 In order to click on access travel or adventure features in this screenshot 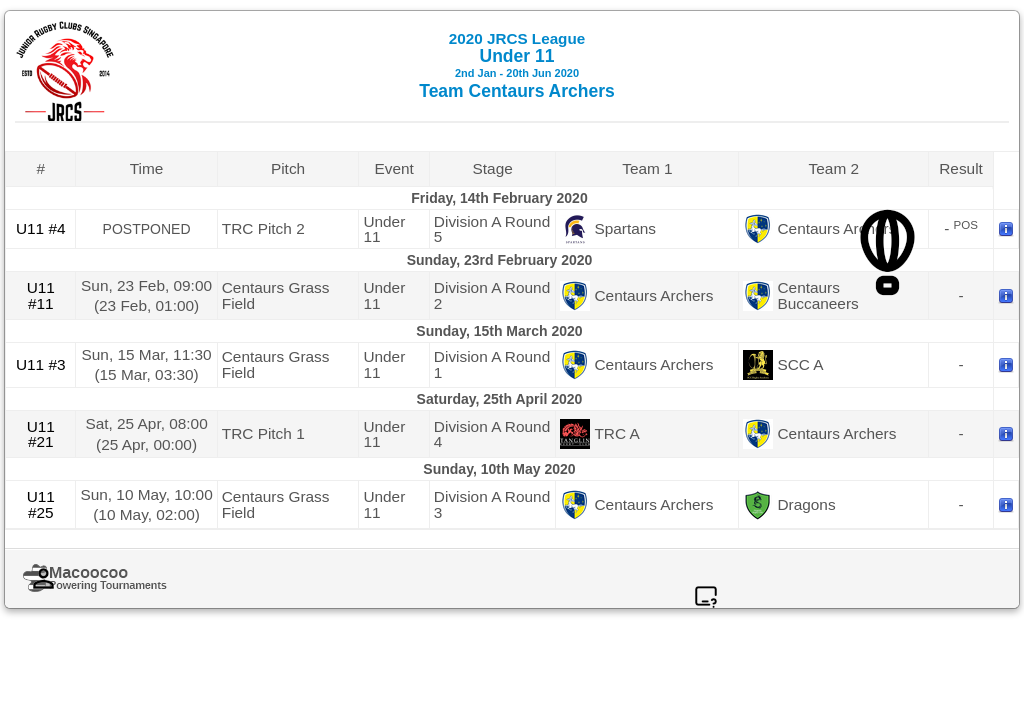, I will do `click(887, 252)`.